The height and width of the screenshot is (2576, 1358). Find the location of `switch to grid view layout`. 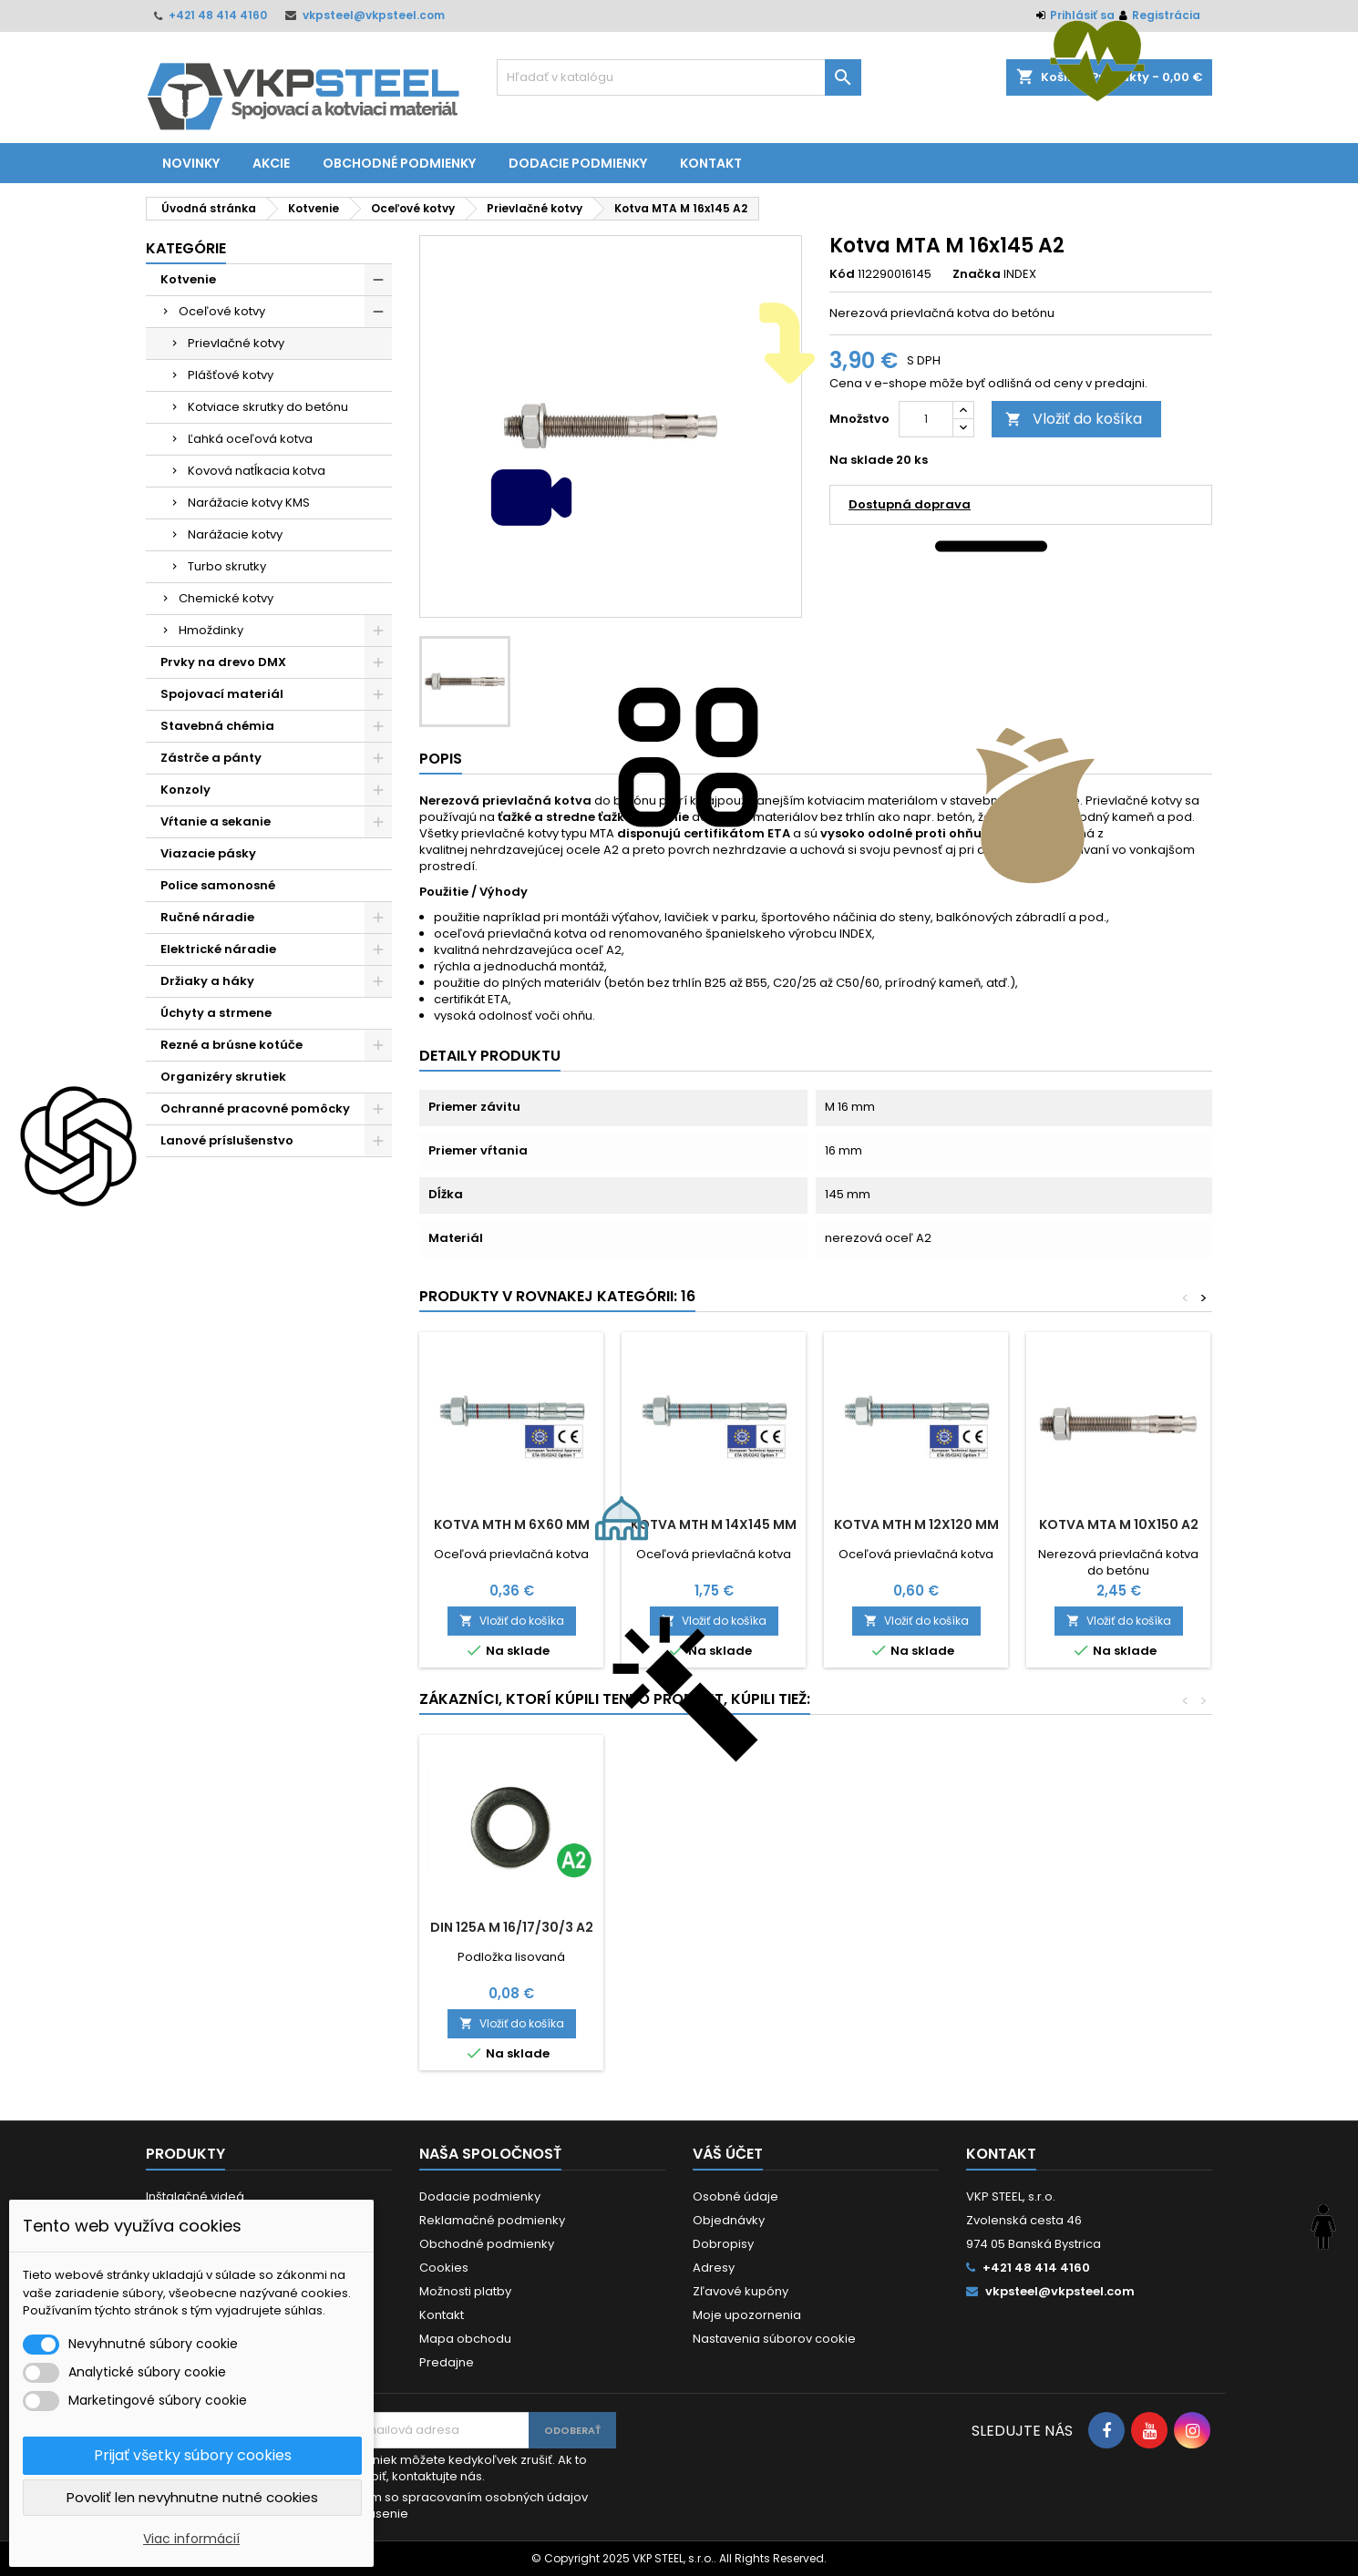

switch to grid view layout is located at coordinates (688, 757).